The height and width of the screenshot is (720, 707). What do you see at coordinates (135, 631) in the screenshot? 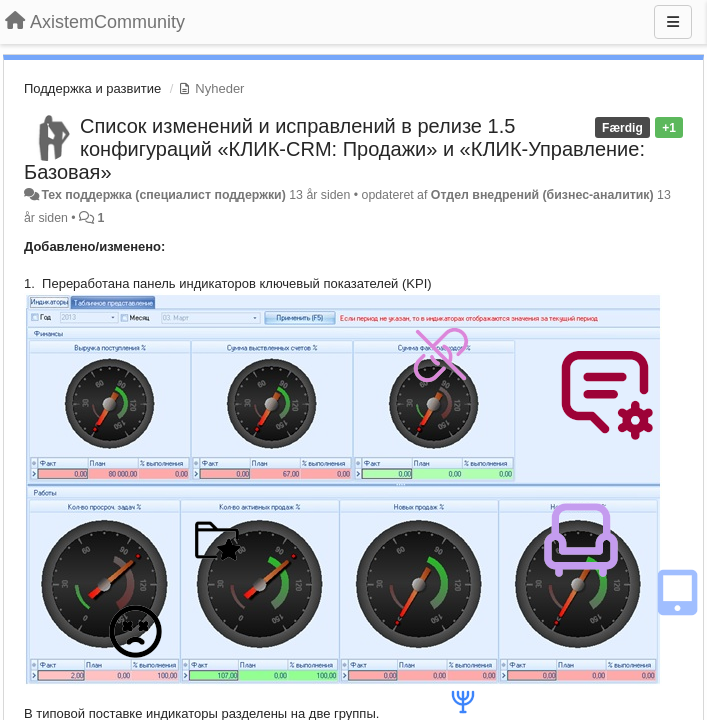
I see `indicates an error or system failure` at bounding box center [135, 631].